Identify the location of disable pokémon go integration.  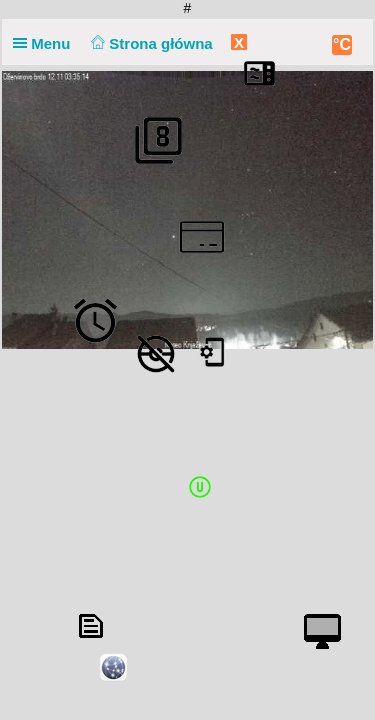
(156, 354).